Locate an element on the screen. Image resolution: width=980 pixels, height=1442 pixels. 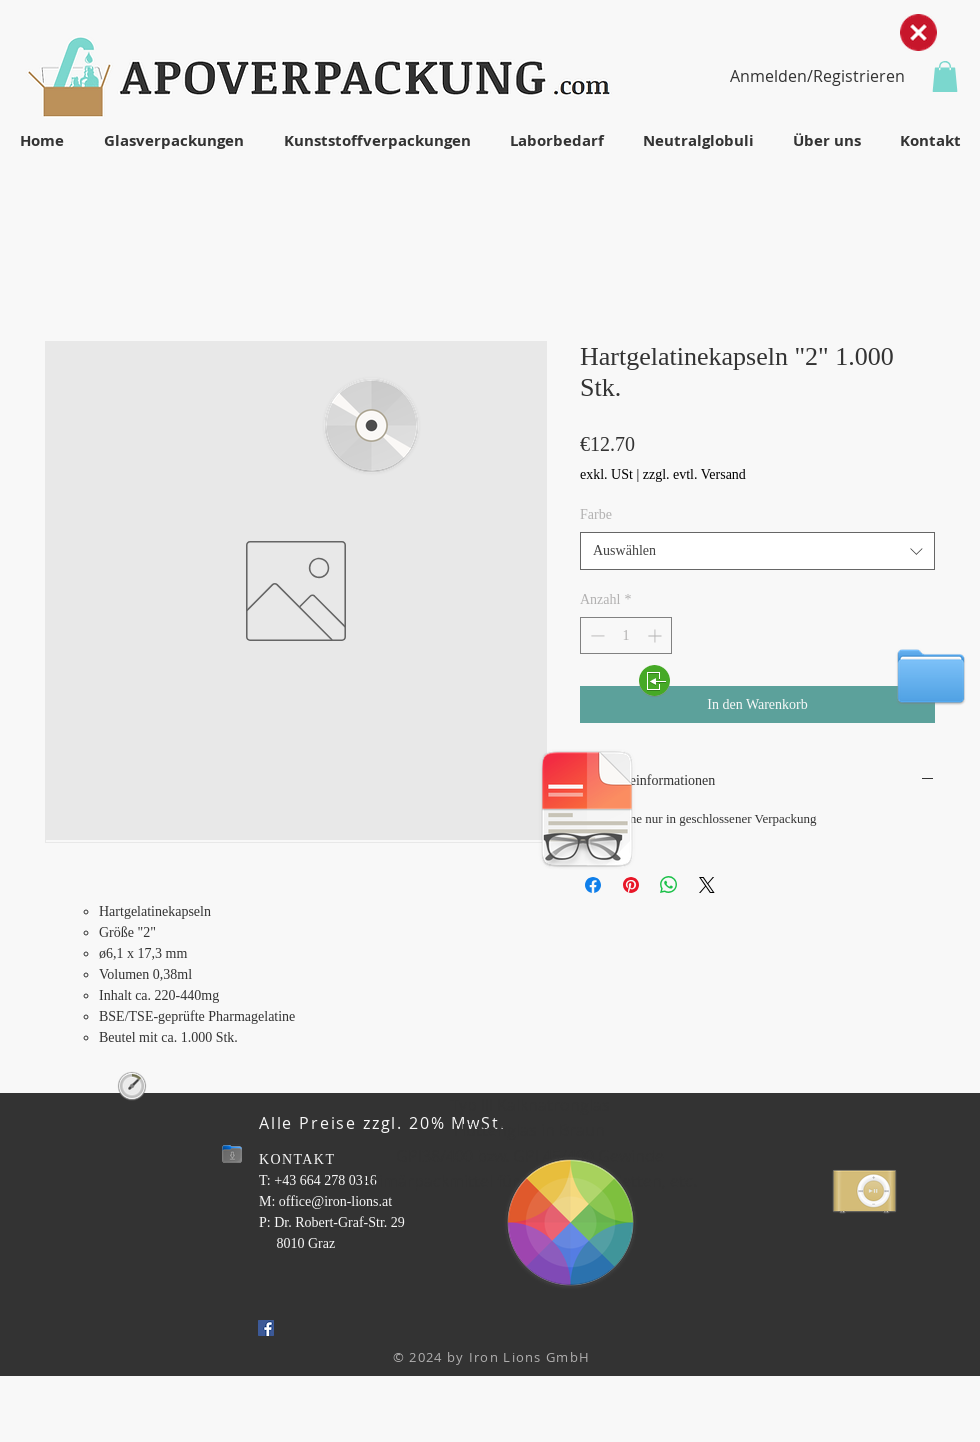
open color preferences or theme settings is located at coordinates (570, 1222).